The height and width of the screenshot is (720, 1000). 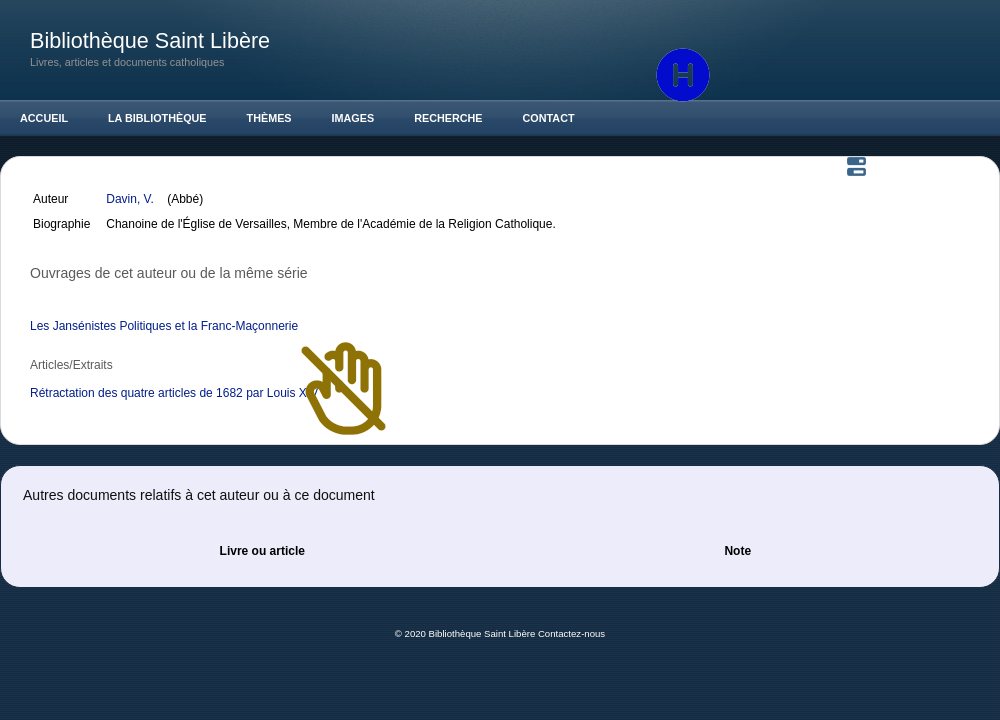 What do you see at coordinates (856, 166) in the screenshot?
I see `view task or download progress` at bounding box center [856, 166].